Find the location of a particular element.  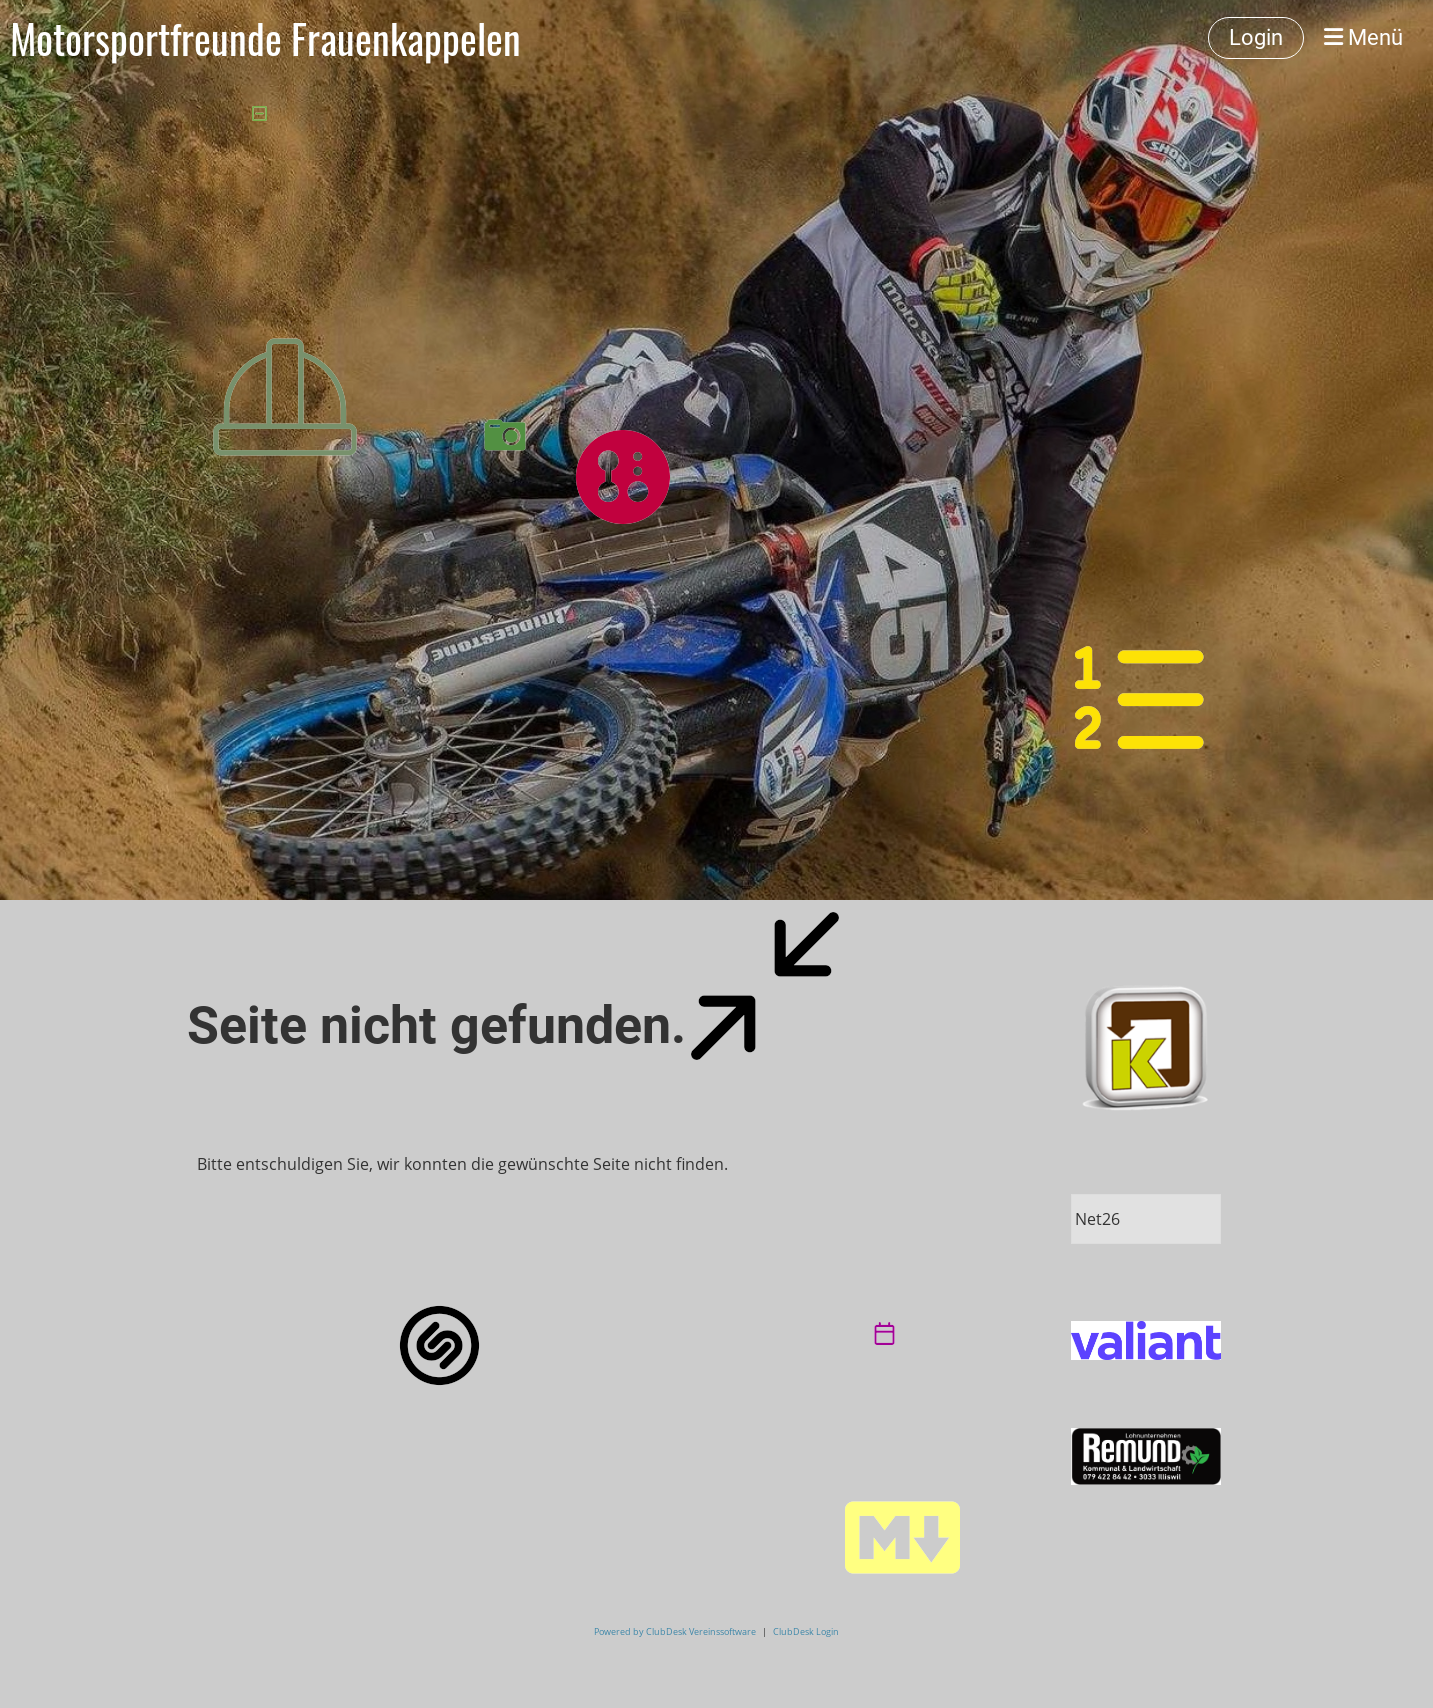

view calendar or scheduled events is located at coordinates (884, 1333).